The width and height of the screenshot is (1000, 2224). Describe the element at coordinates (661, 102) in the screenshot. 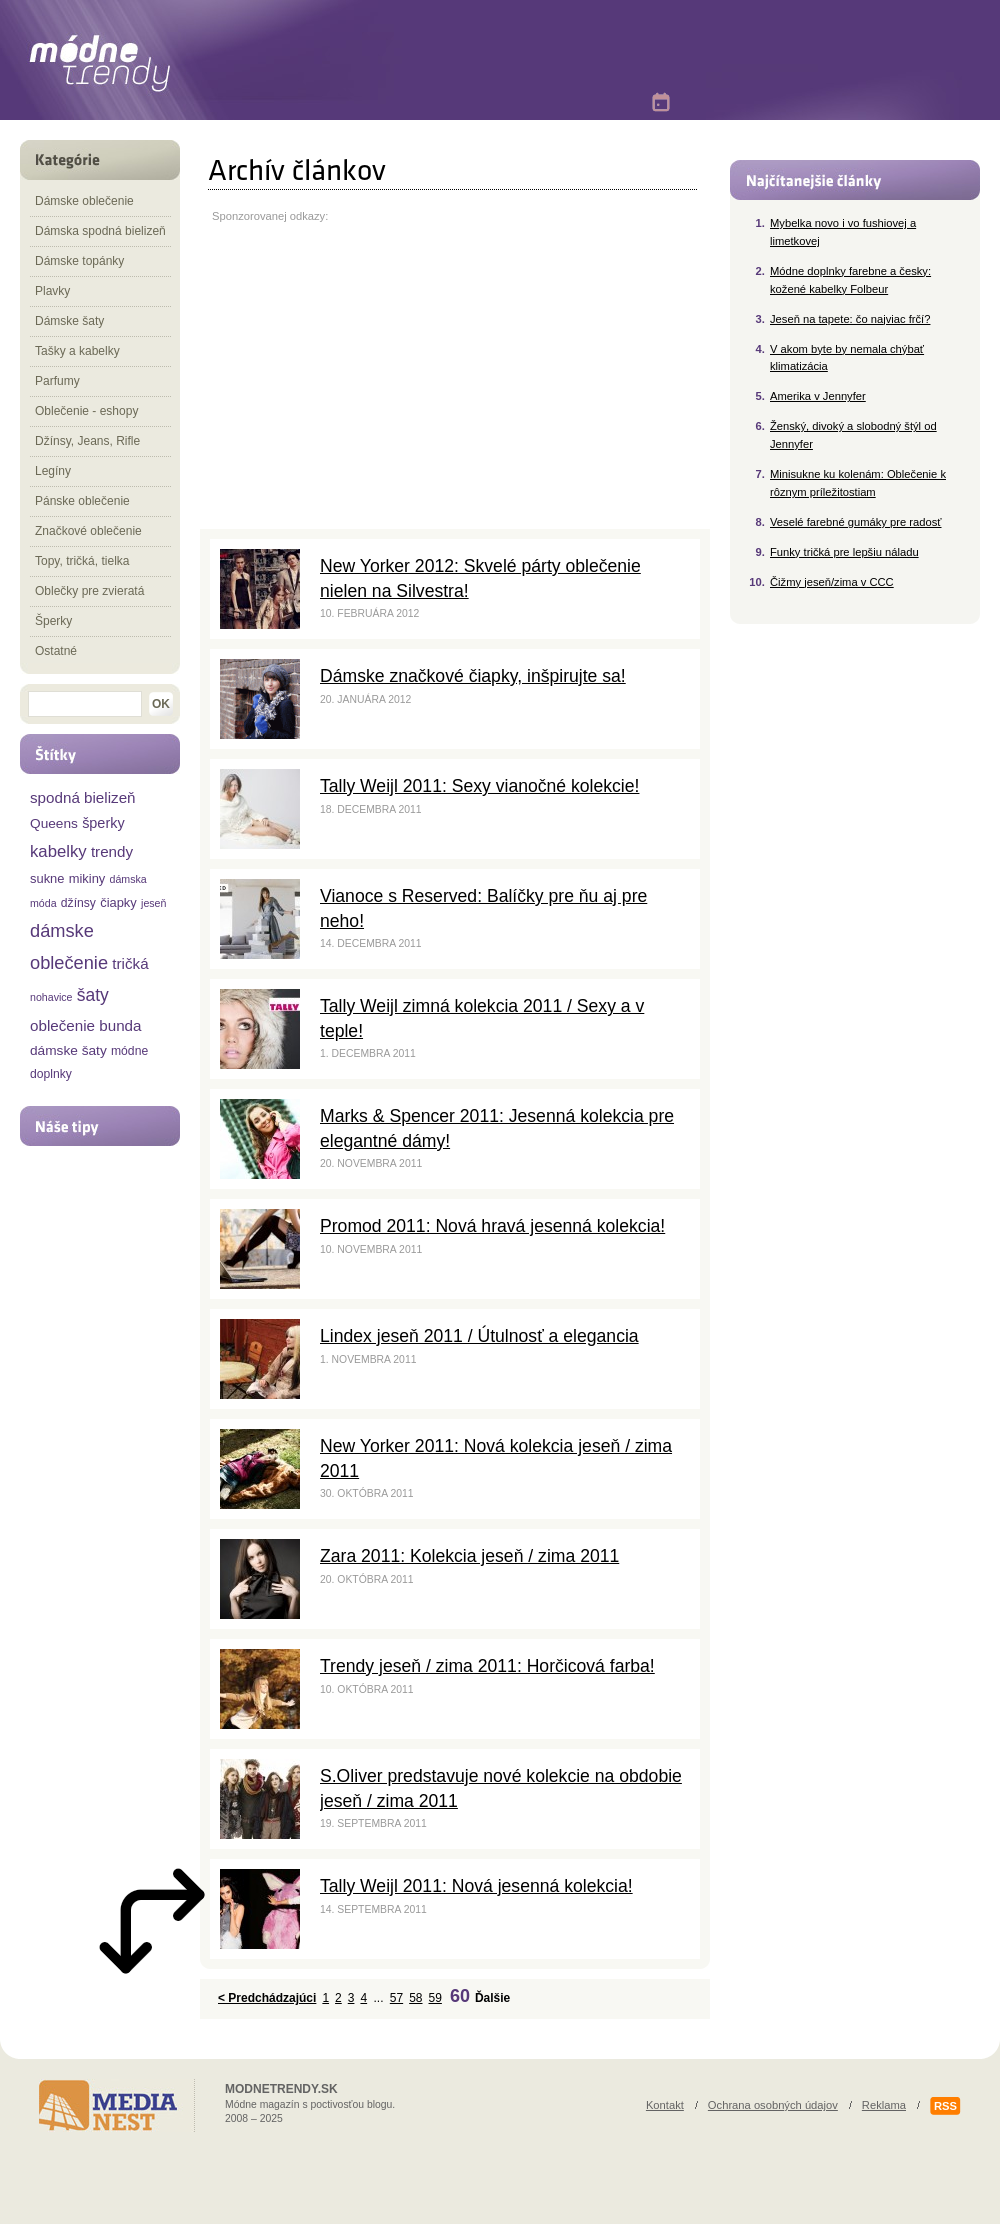

I see `view or manage a scheduled event` at that location.